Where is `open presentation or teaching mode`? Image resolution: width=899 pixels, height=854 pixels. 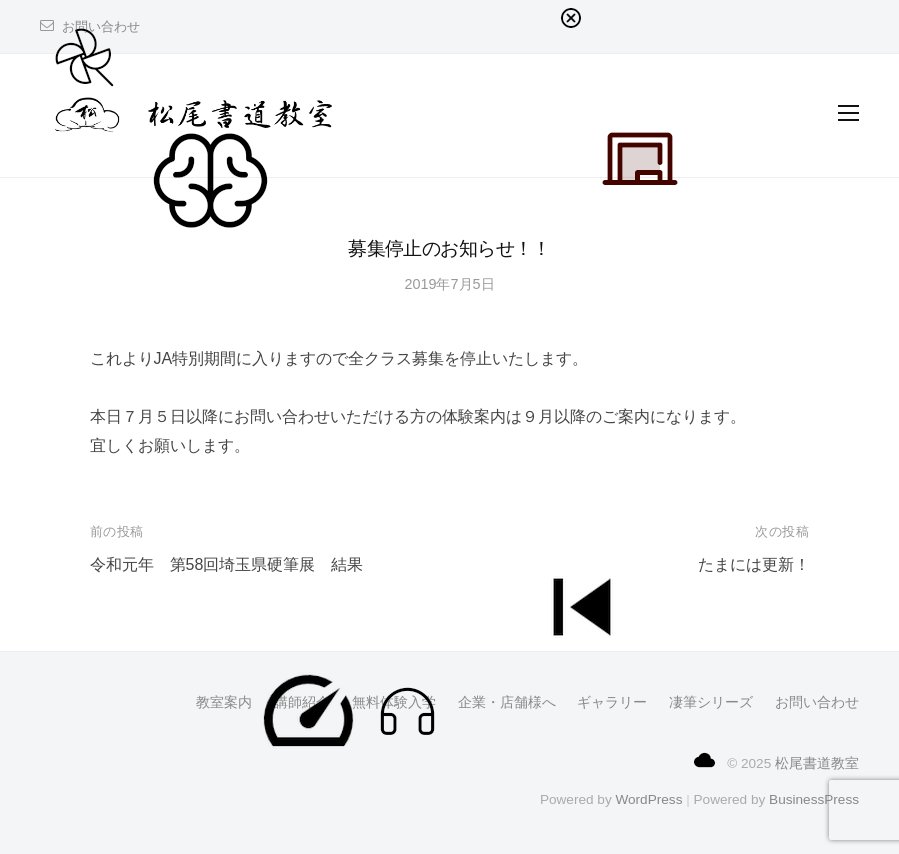
open presentation or teaching mode is located at coordinates (640, 160).